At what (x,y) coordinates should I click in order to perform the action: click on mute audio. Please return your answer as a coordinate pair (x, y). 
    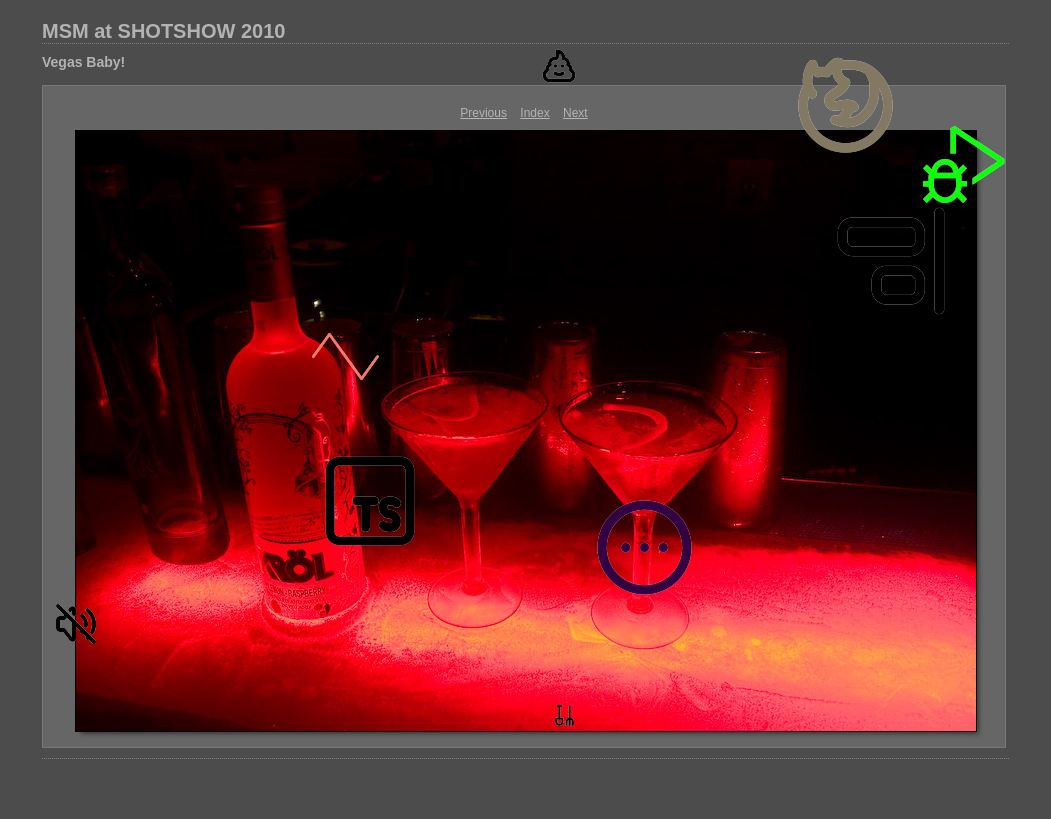
    Looking at the image, I should click on (76, 624).